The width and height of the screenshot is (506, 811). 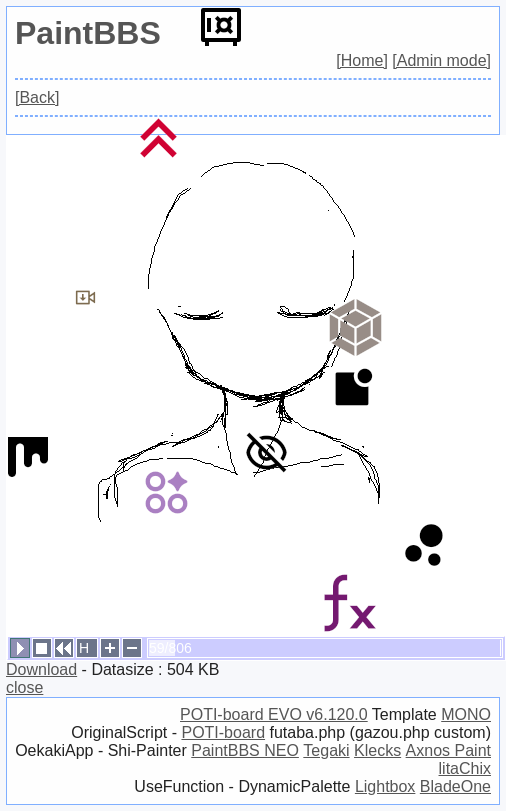 What do you see at coordinates (266, 452) in the screenshot?
I see `hide password or sensitive content` at bounding box center [266, 452].